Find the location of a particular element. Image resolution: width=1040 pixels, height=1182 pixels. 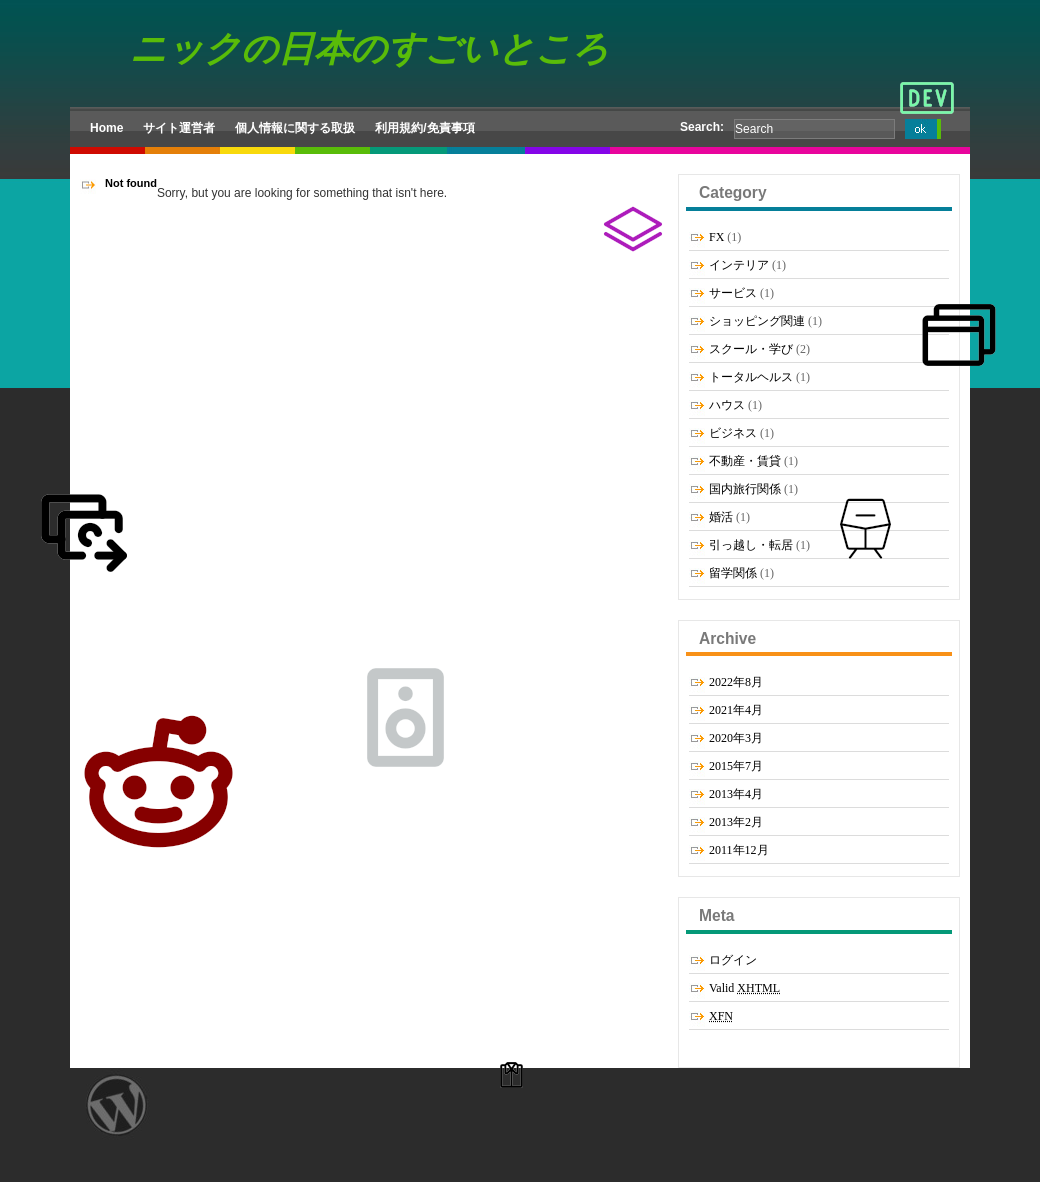

view regional train schedules is located at coordinates (865, 526).